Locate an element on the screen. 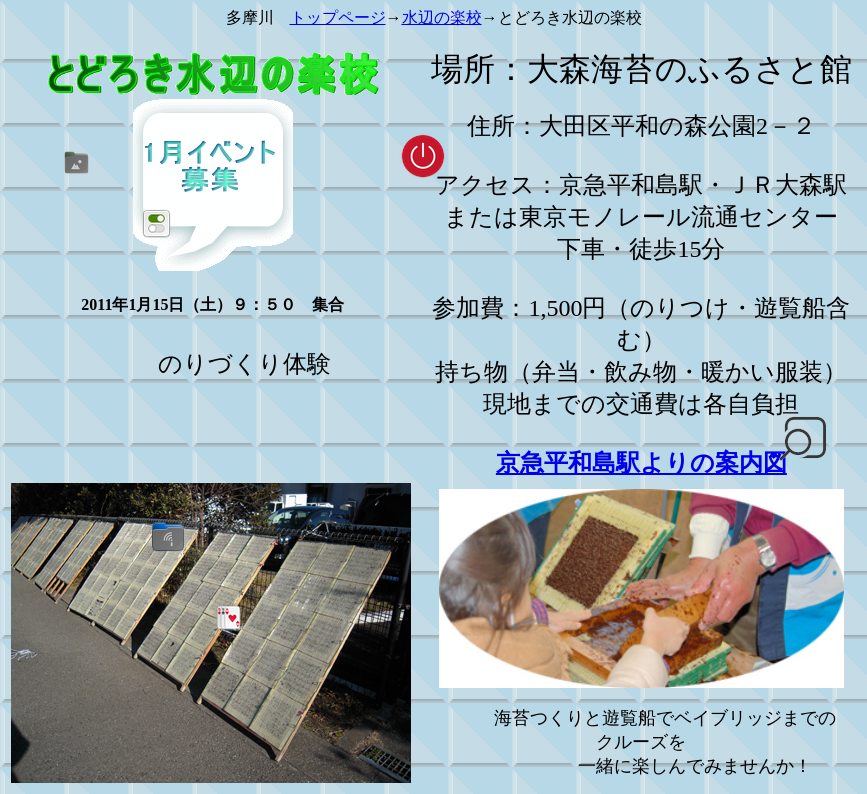 The image size is (867, 794). open your pictures folder is located at coordinates (76, 162).